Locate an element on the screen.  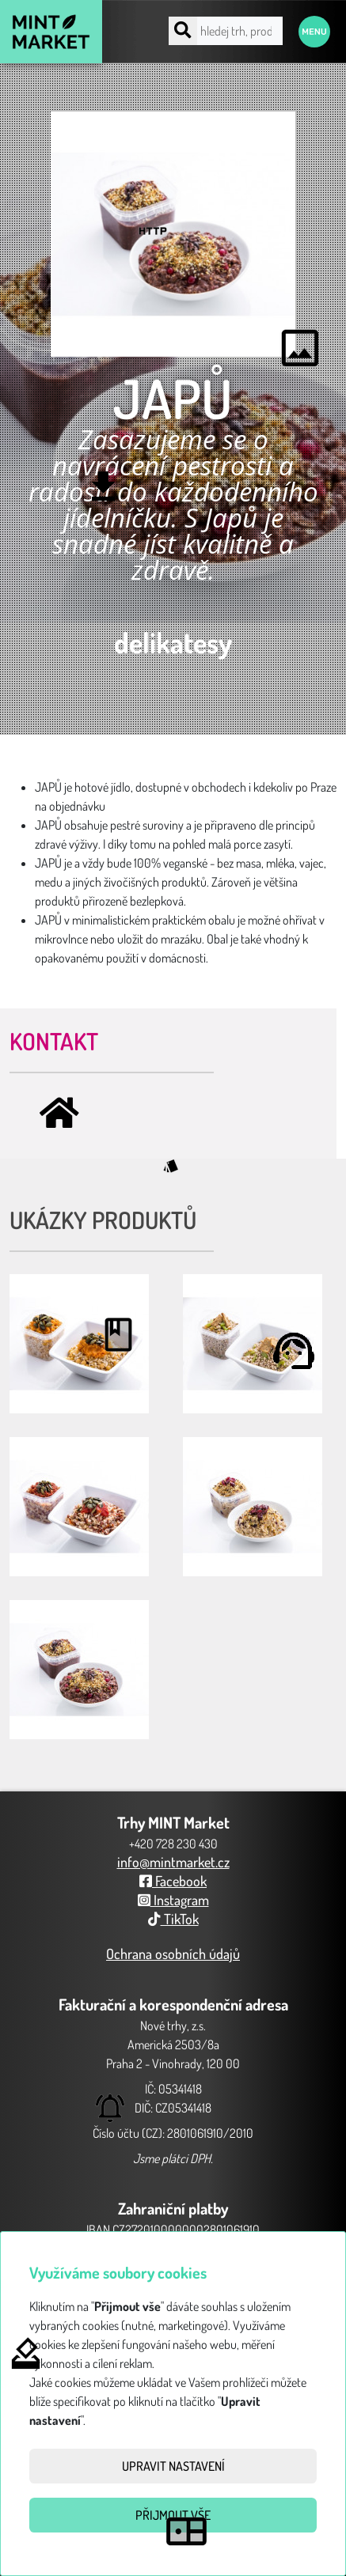
apply a style or theme to content is located at coordinates (171, 1166).